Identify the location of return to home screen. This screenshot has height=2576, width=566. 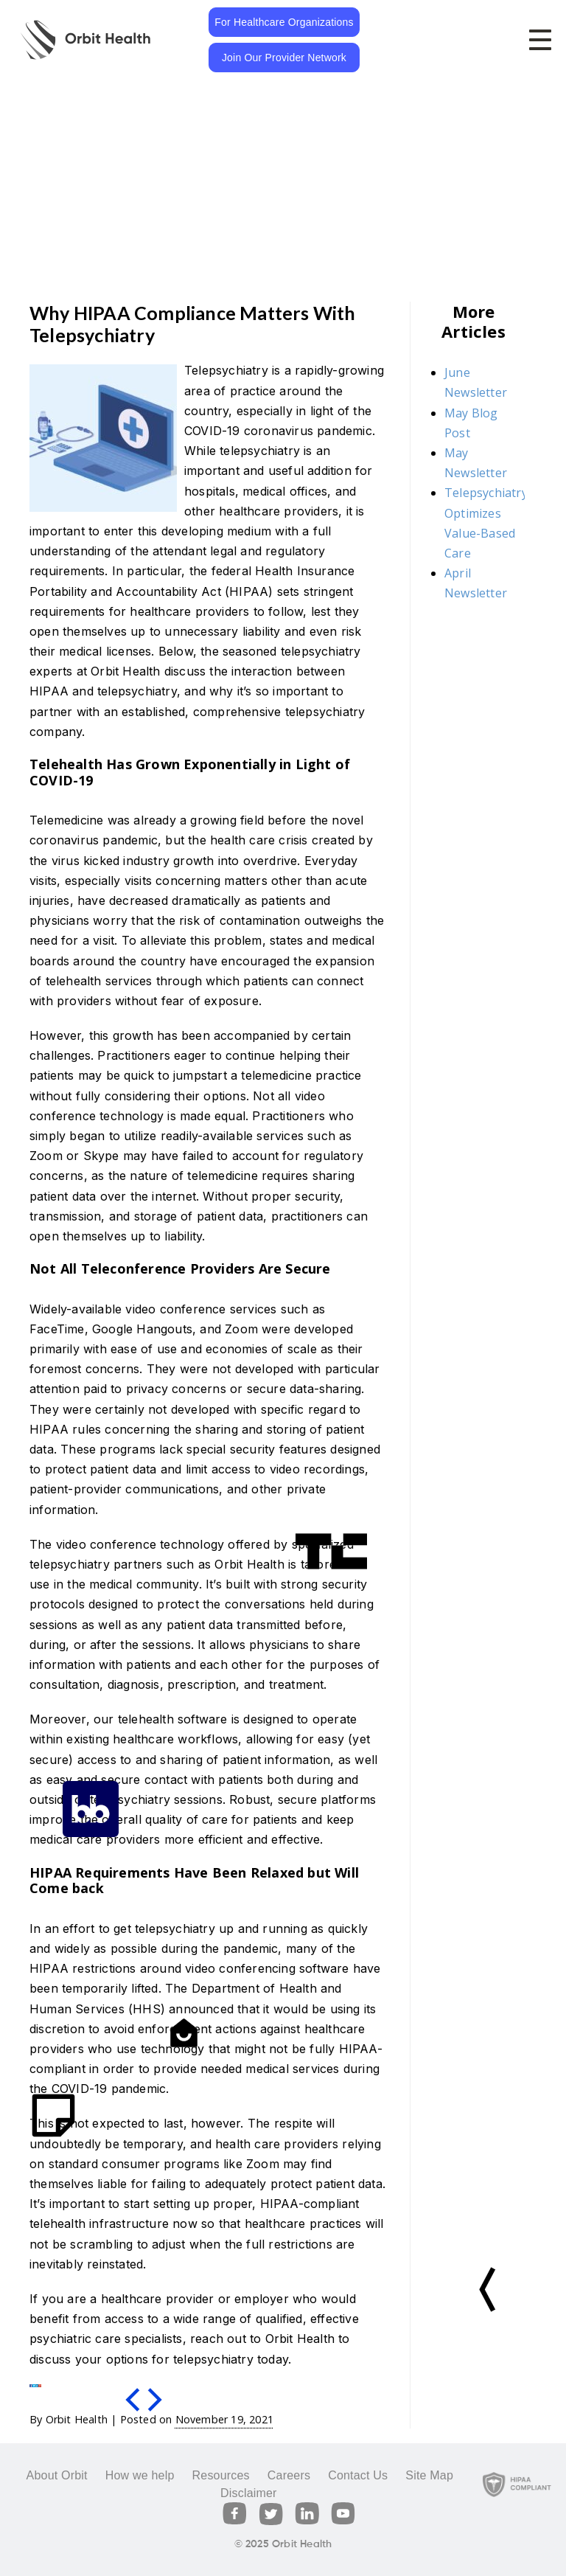
(184, 2033).